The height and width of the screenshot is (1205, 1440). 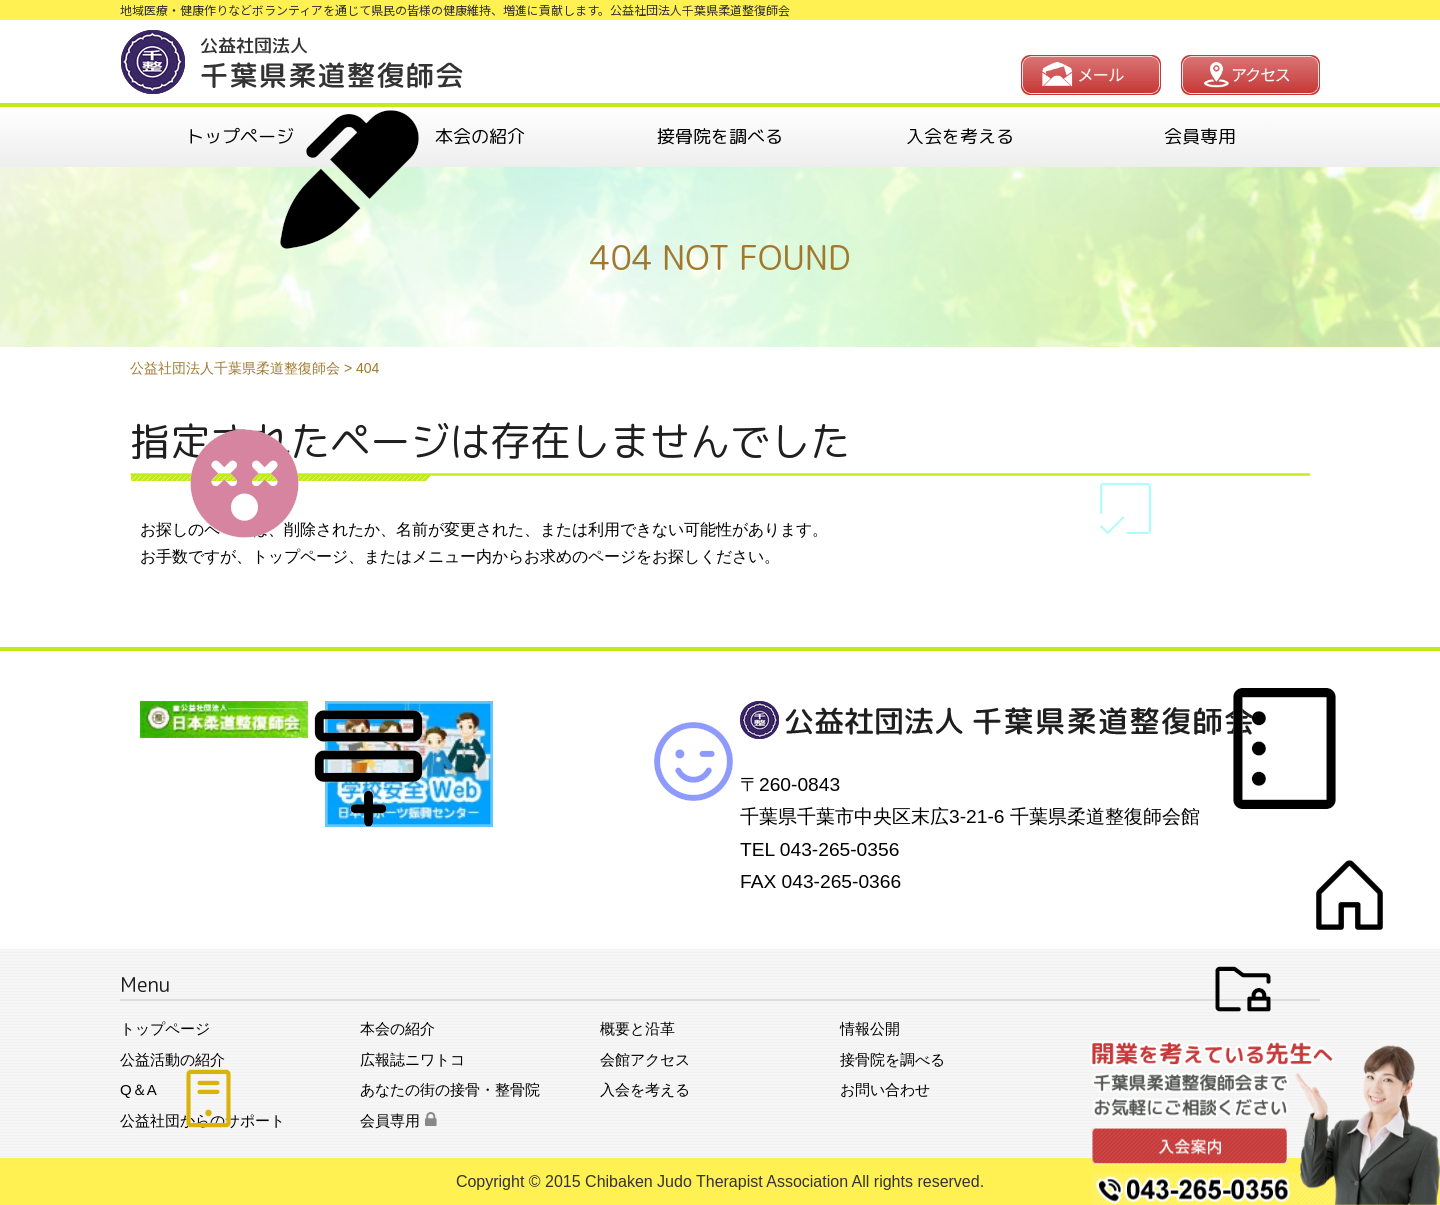 What do you see at coordinates (1349, 896) in the screenshot?
I see `navigate to home screen` at bounding box center [1349, 896].